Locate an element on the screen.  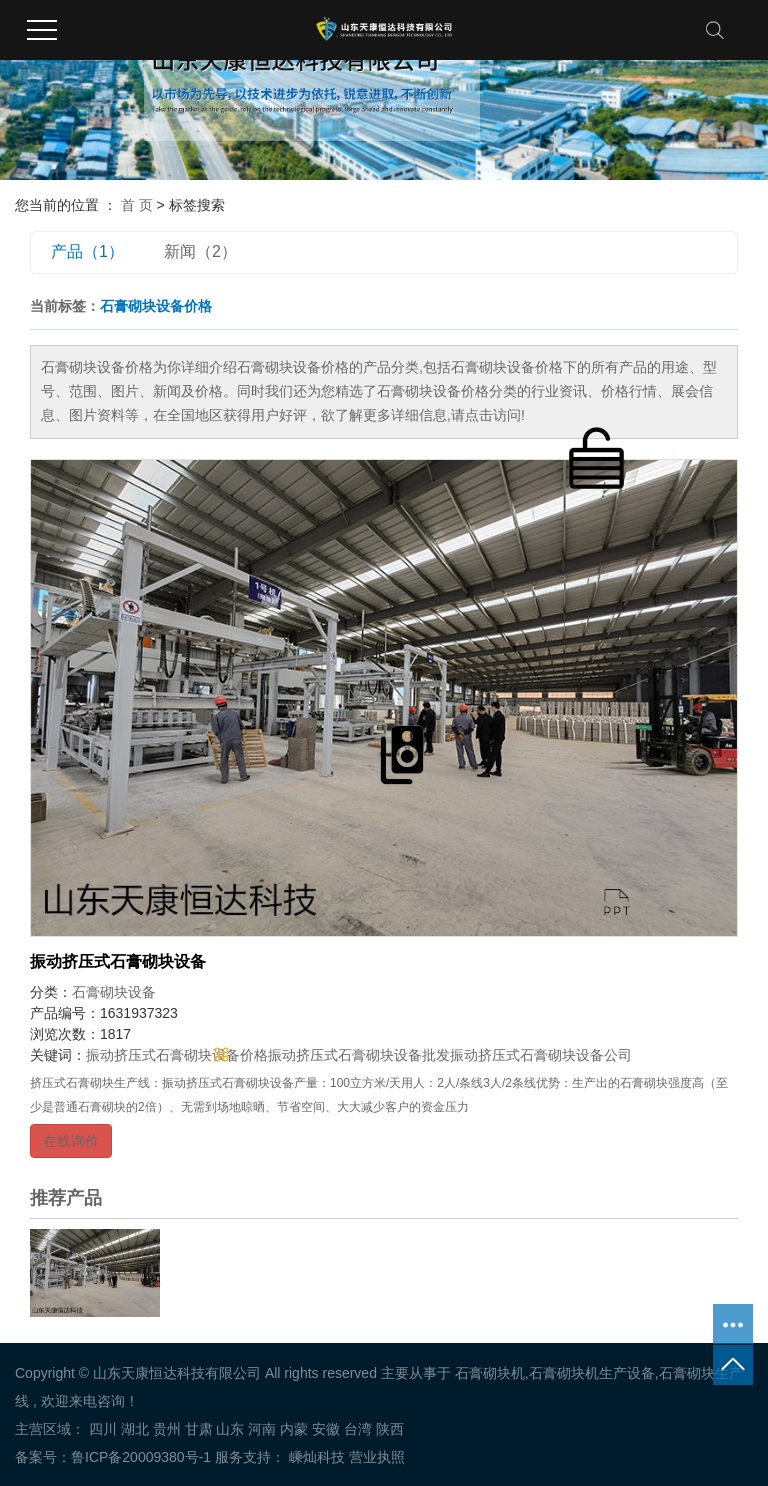
command key modifier for keyboard shortcuts is located at coordinates (221, 1054).